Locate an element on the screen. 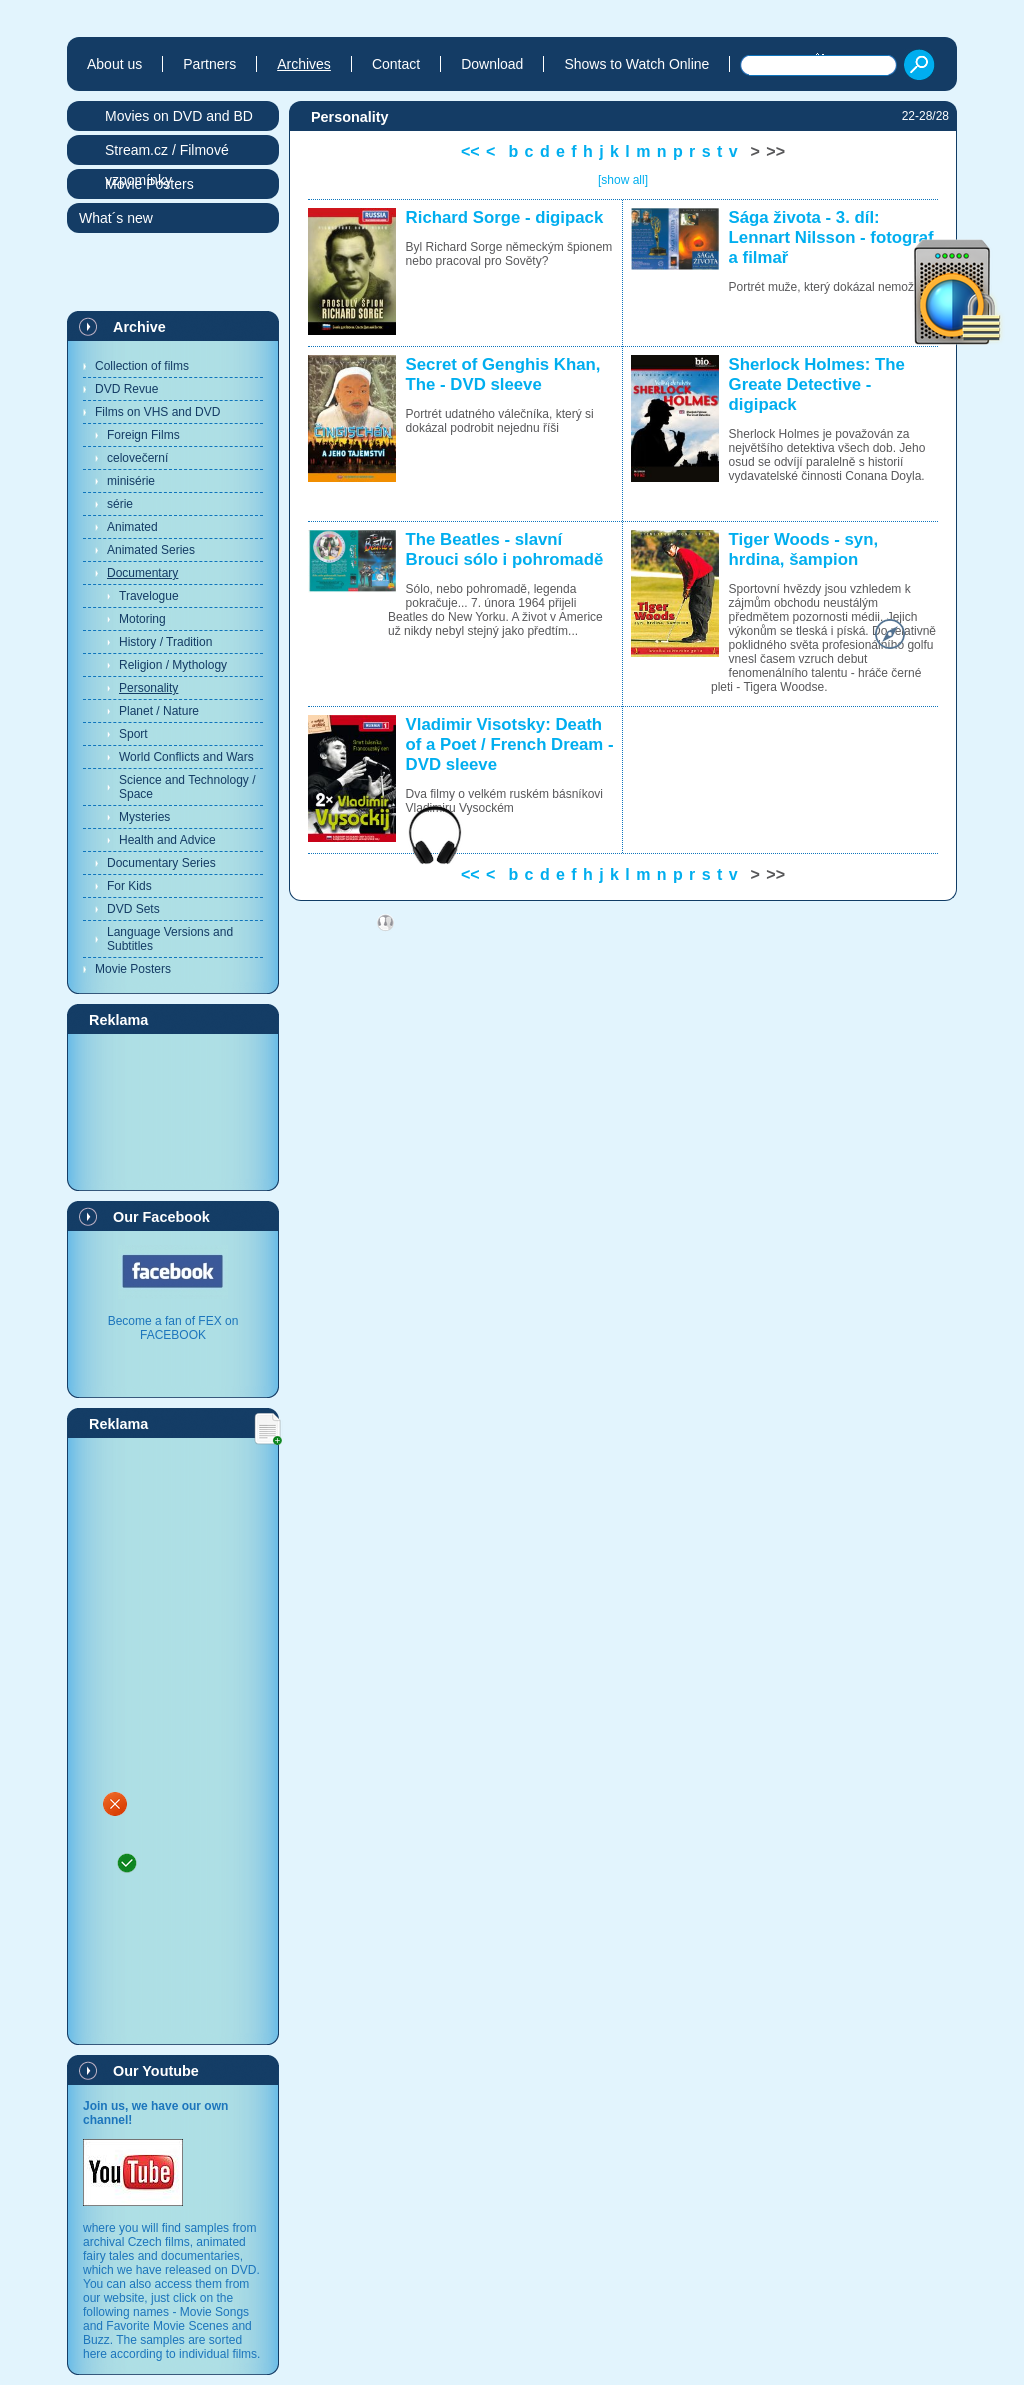 This screenshot has width=1024, height=2385. locked RAID 1 storage drive is located at coordinates (952, 292).